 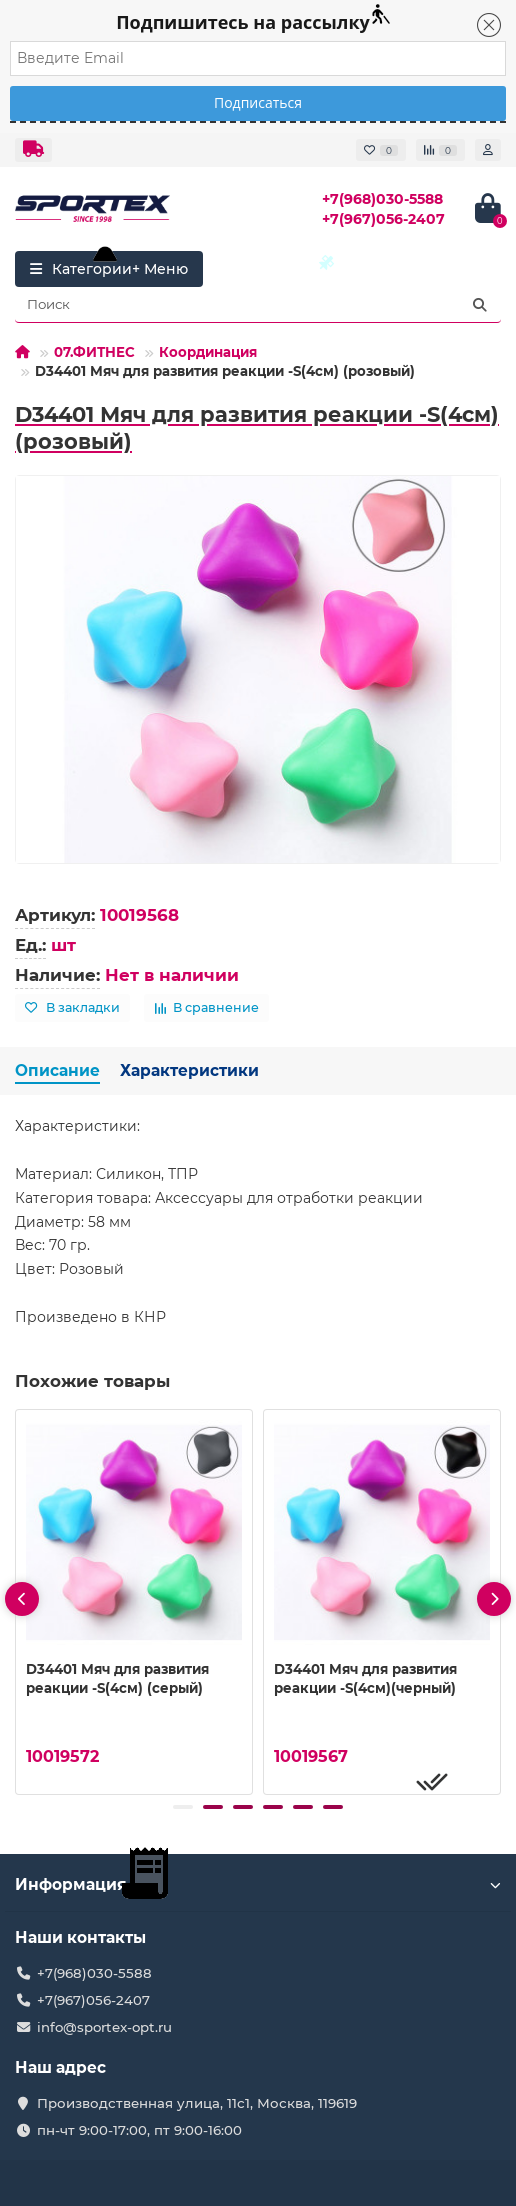 What do you see at coordinates (432, 1782) in the screenshot?
I see `indicates all items have been completed or verified` at bounding box center [432, 1782].